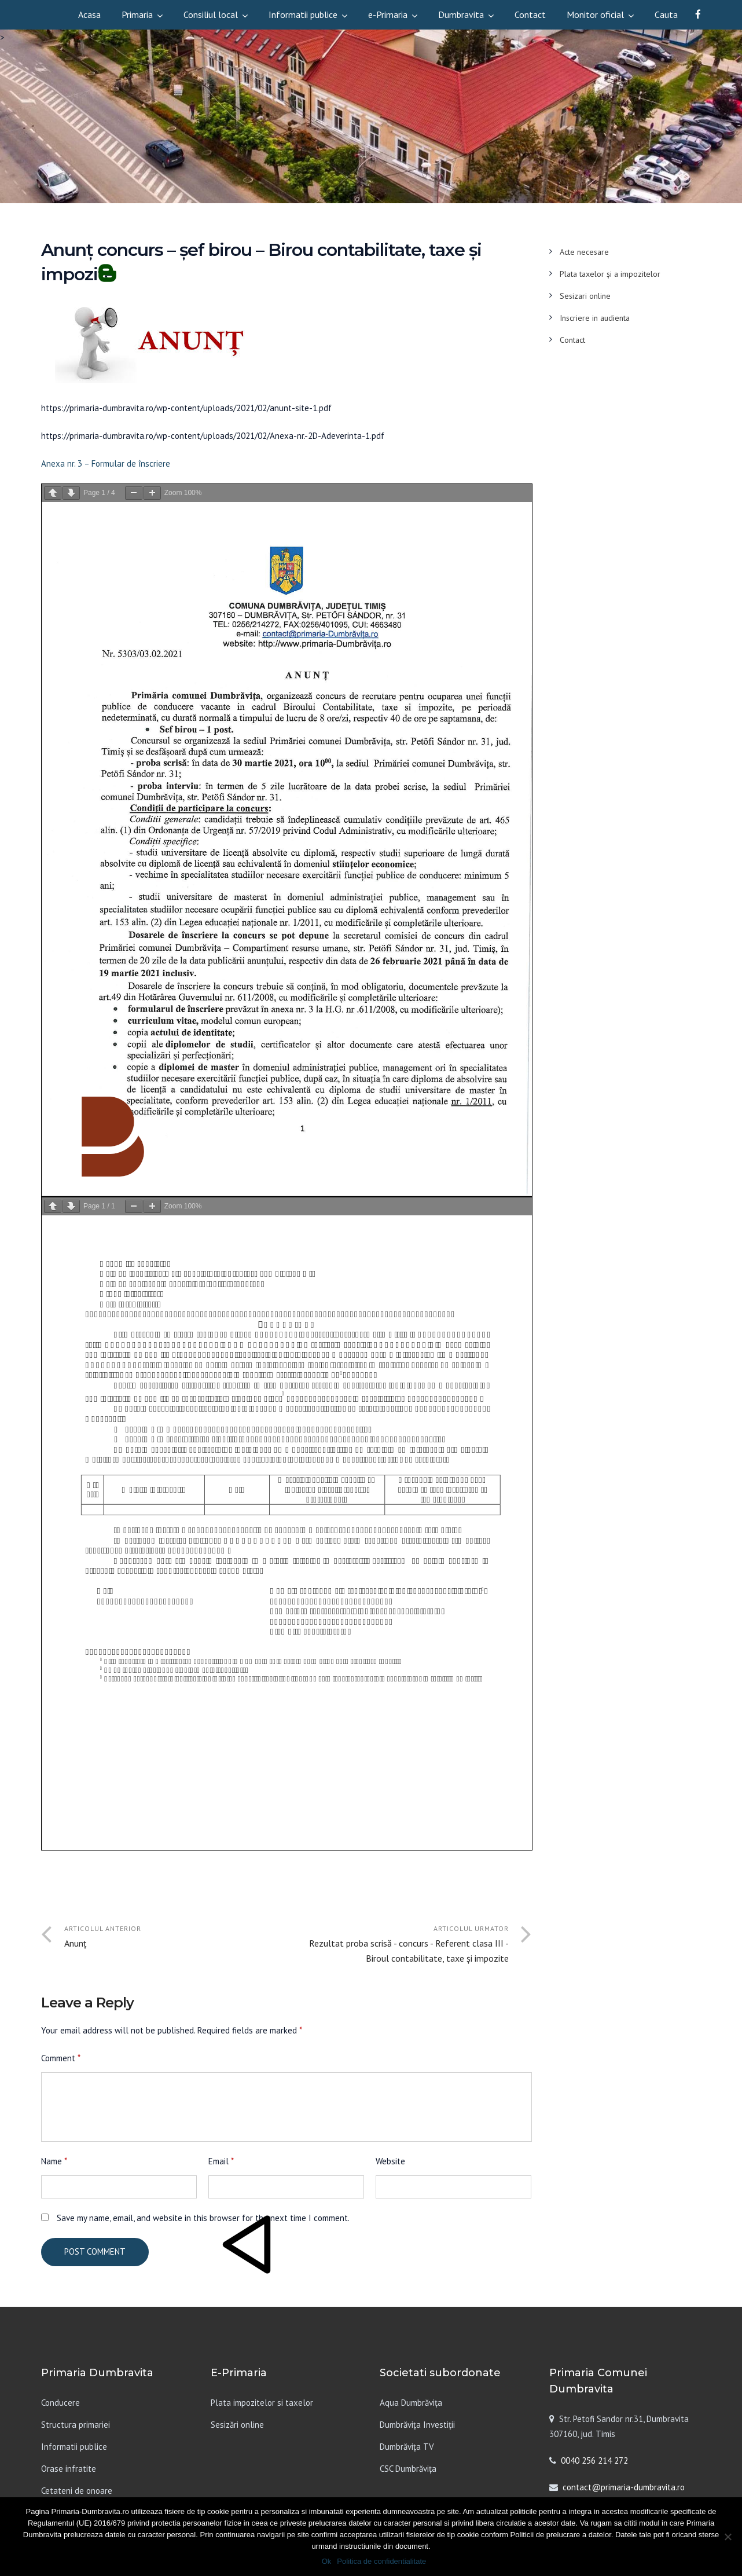 The image size is (742, 2576). Describe the element at coordinates (251, 2244) in the screenshot. I see `play media in reverse` at that location.